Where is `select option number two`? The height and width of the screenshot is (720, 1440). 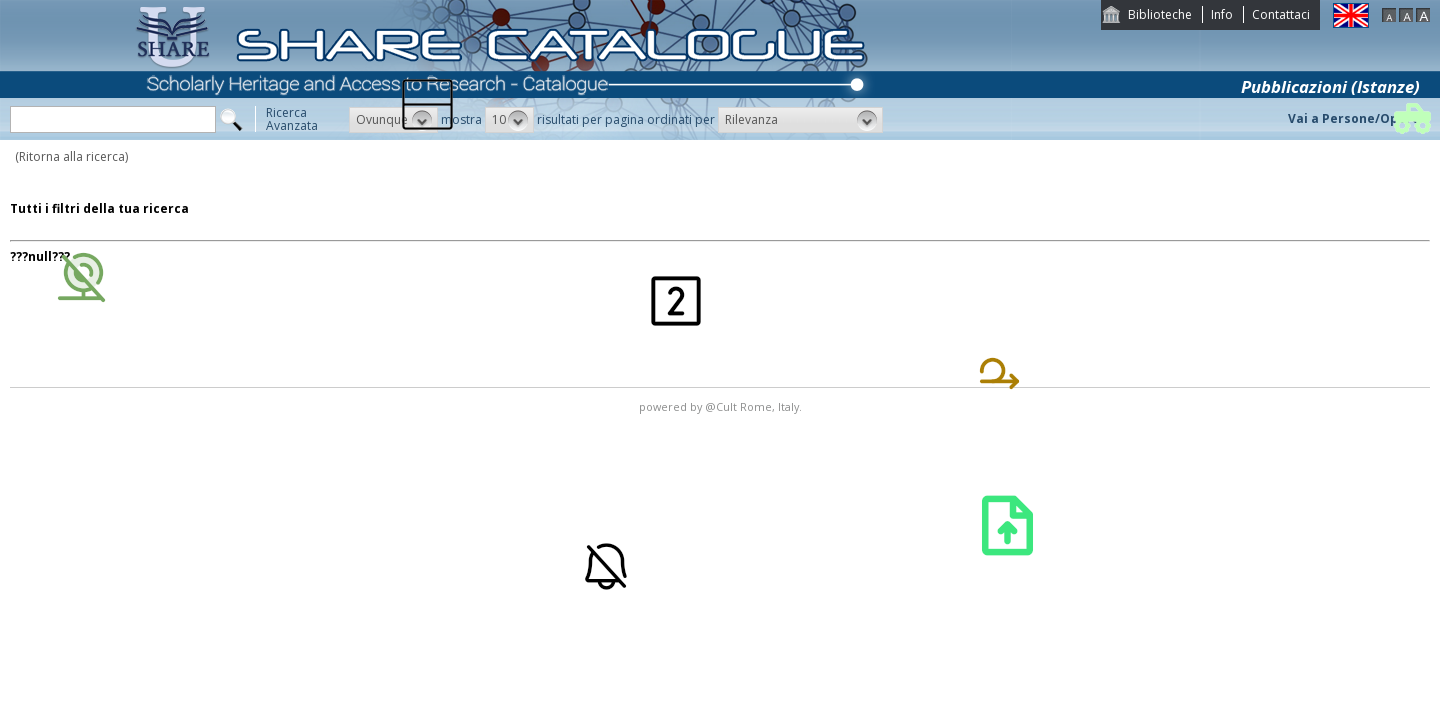 select option number two is located at coordinates (676, 301).